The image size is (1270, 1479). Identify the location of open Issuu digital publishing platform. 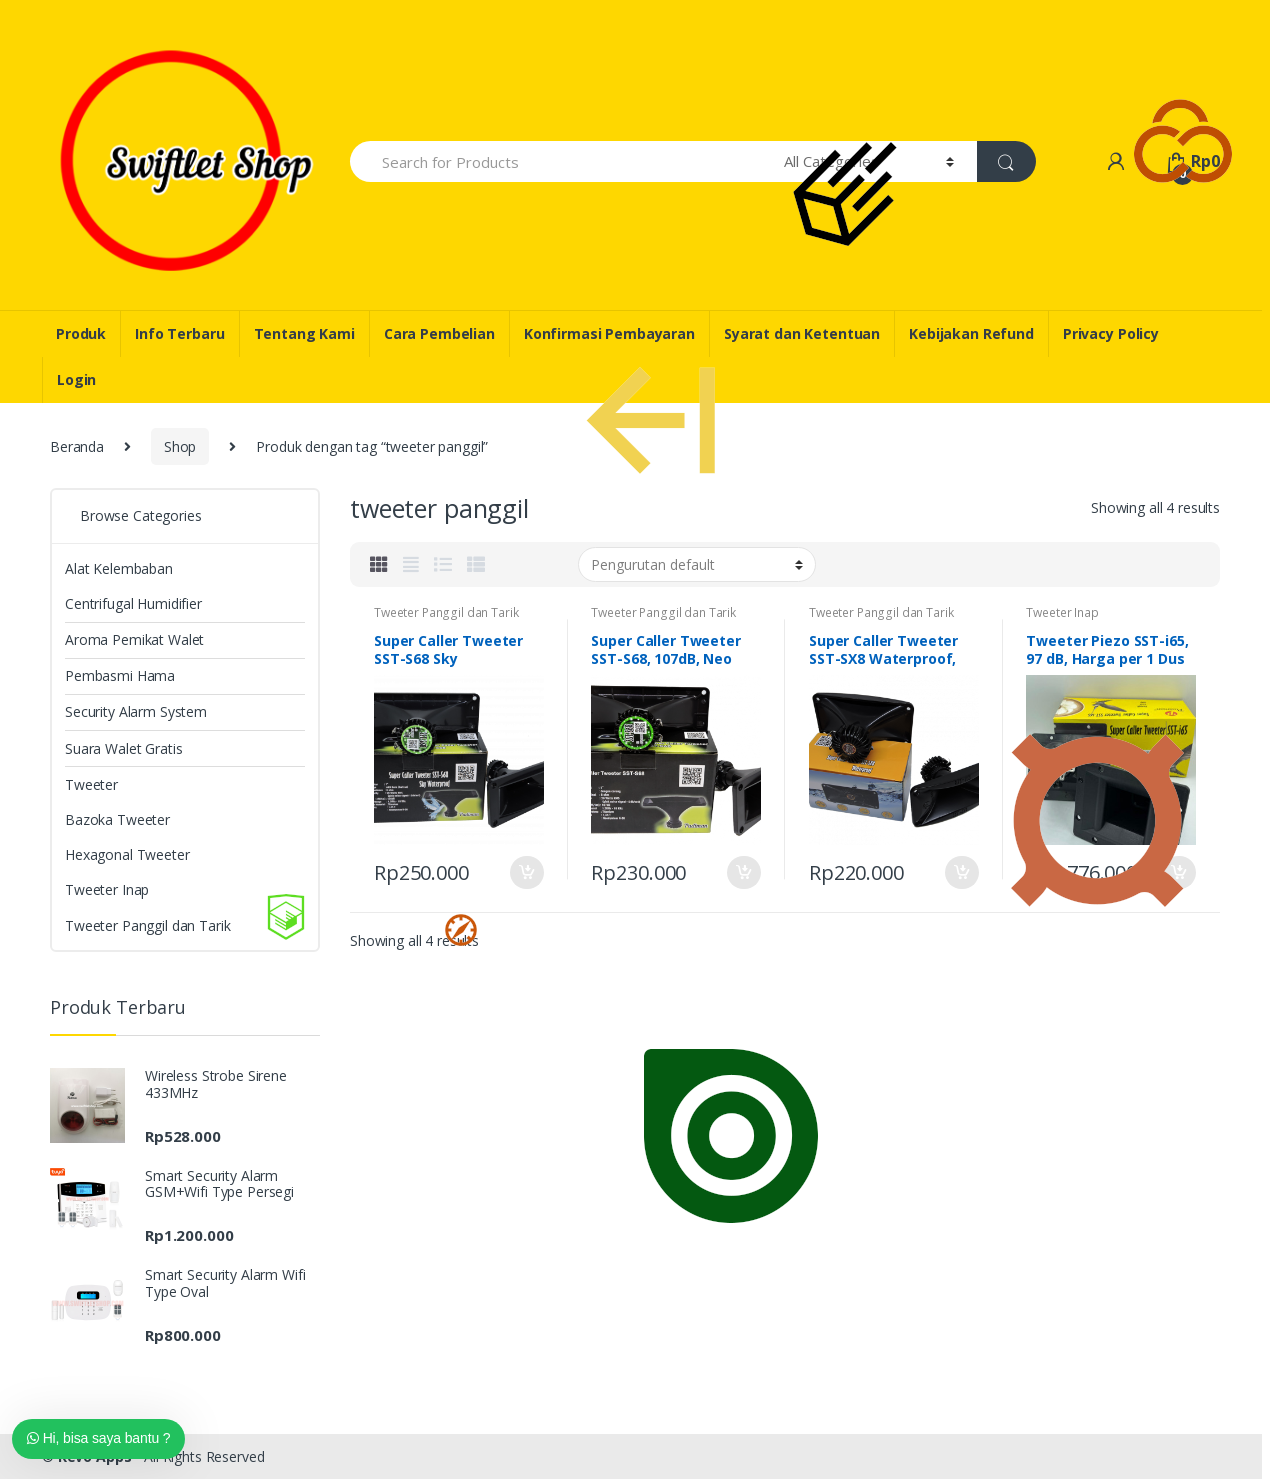
(731, 1136).